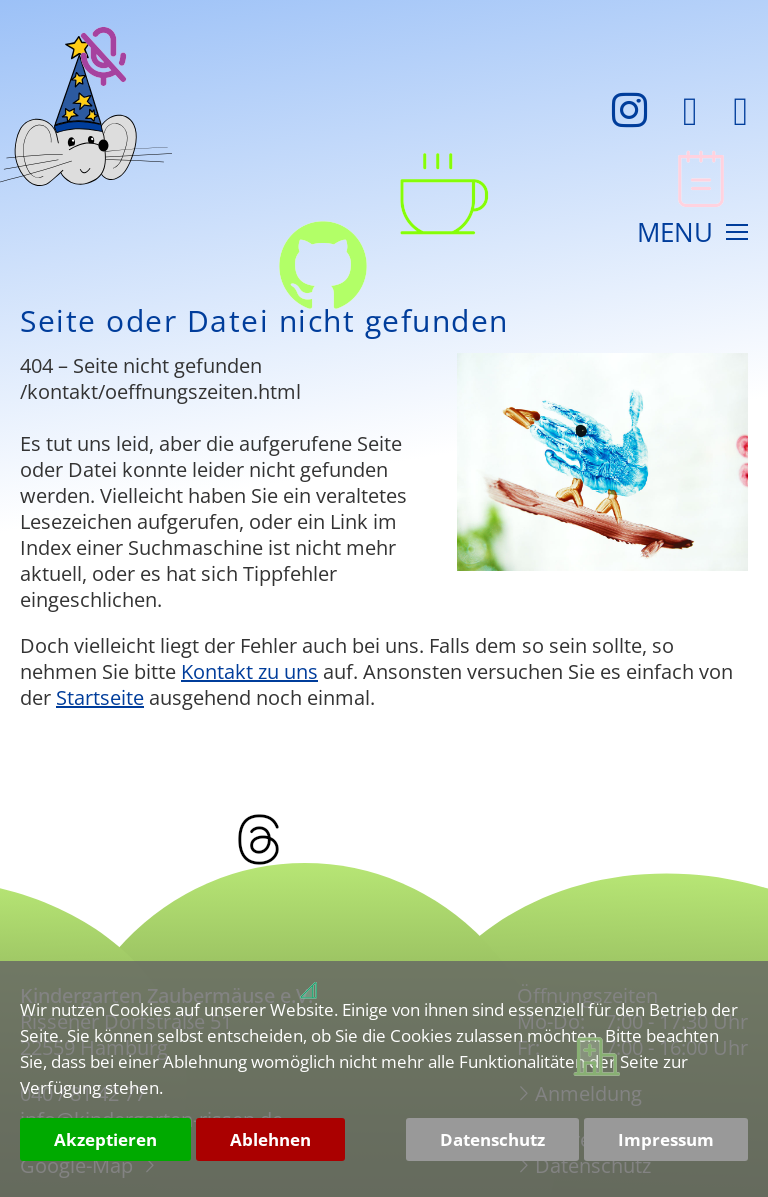 Image resolution: width=768 pixels, height=1197 pixels. What do you see at coordinates (701, 180) in the screenshot?
I see `open notes or notepad app` at bounding box center [701, 180].